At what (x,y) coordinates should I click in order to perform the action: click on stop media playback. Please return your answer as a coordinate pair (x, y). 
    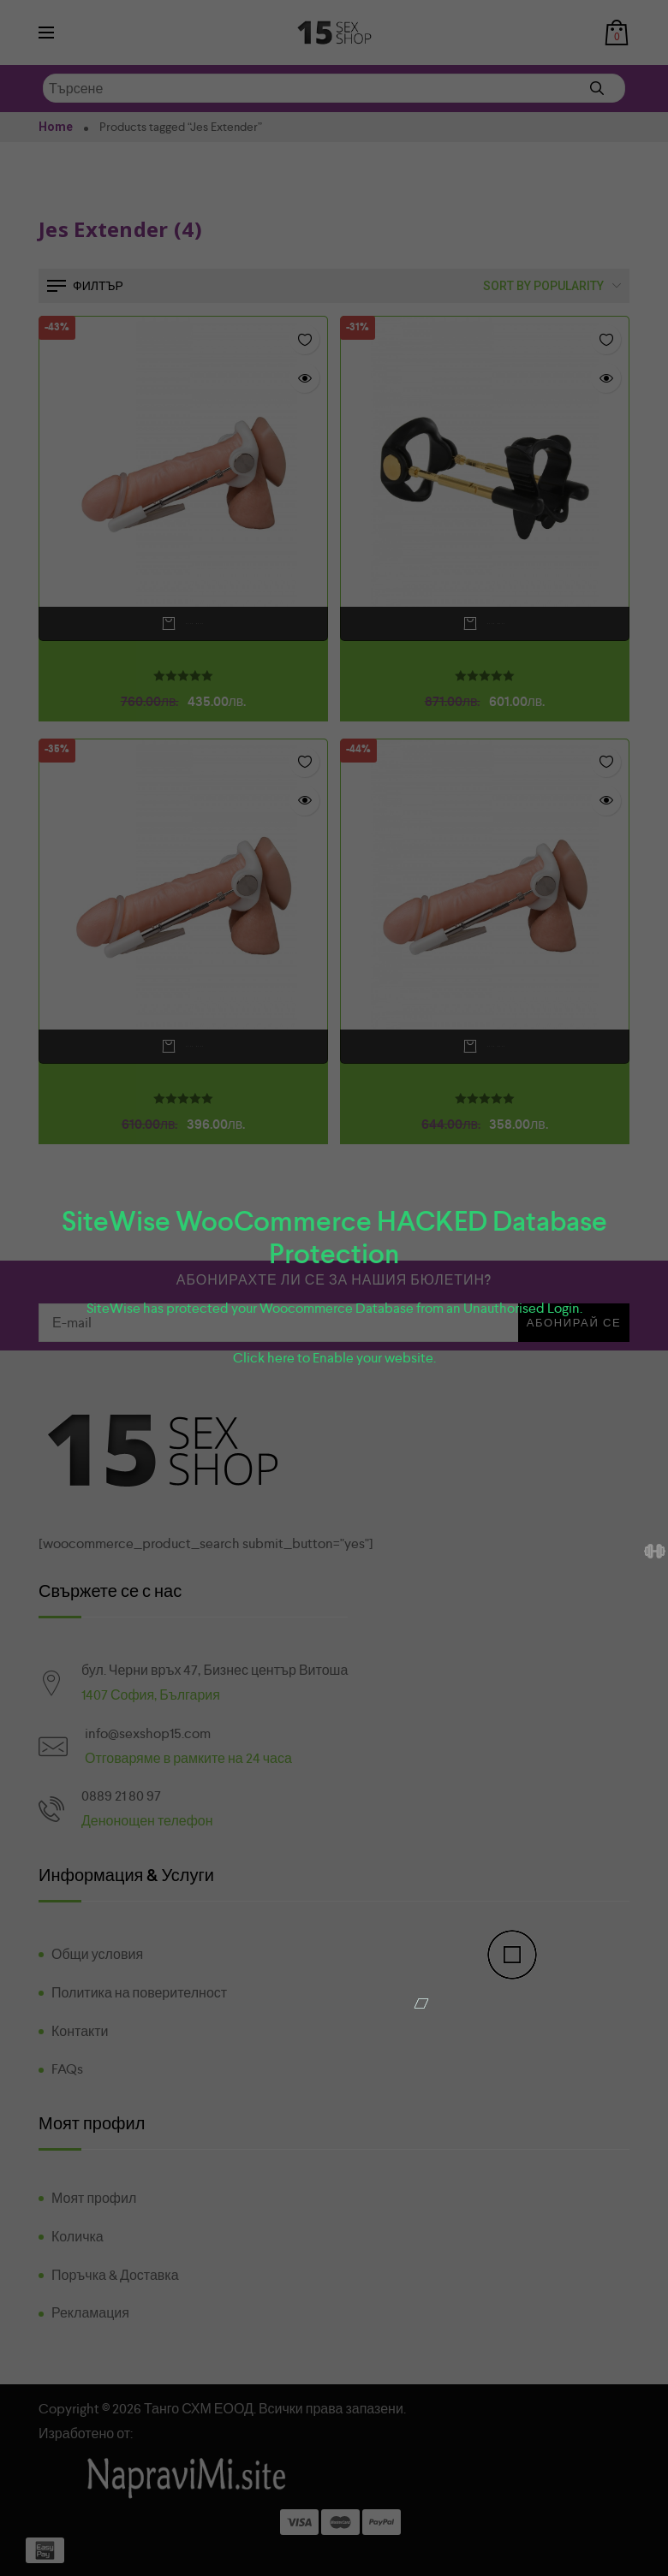
    Looking at the image, I should click on (512, 1955).